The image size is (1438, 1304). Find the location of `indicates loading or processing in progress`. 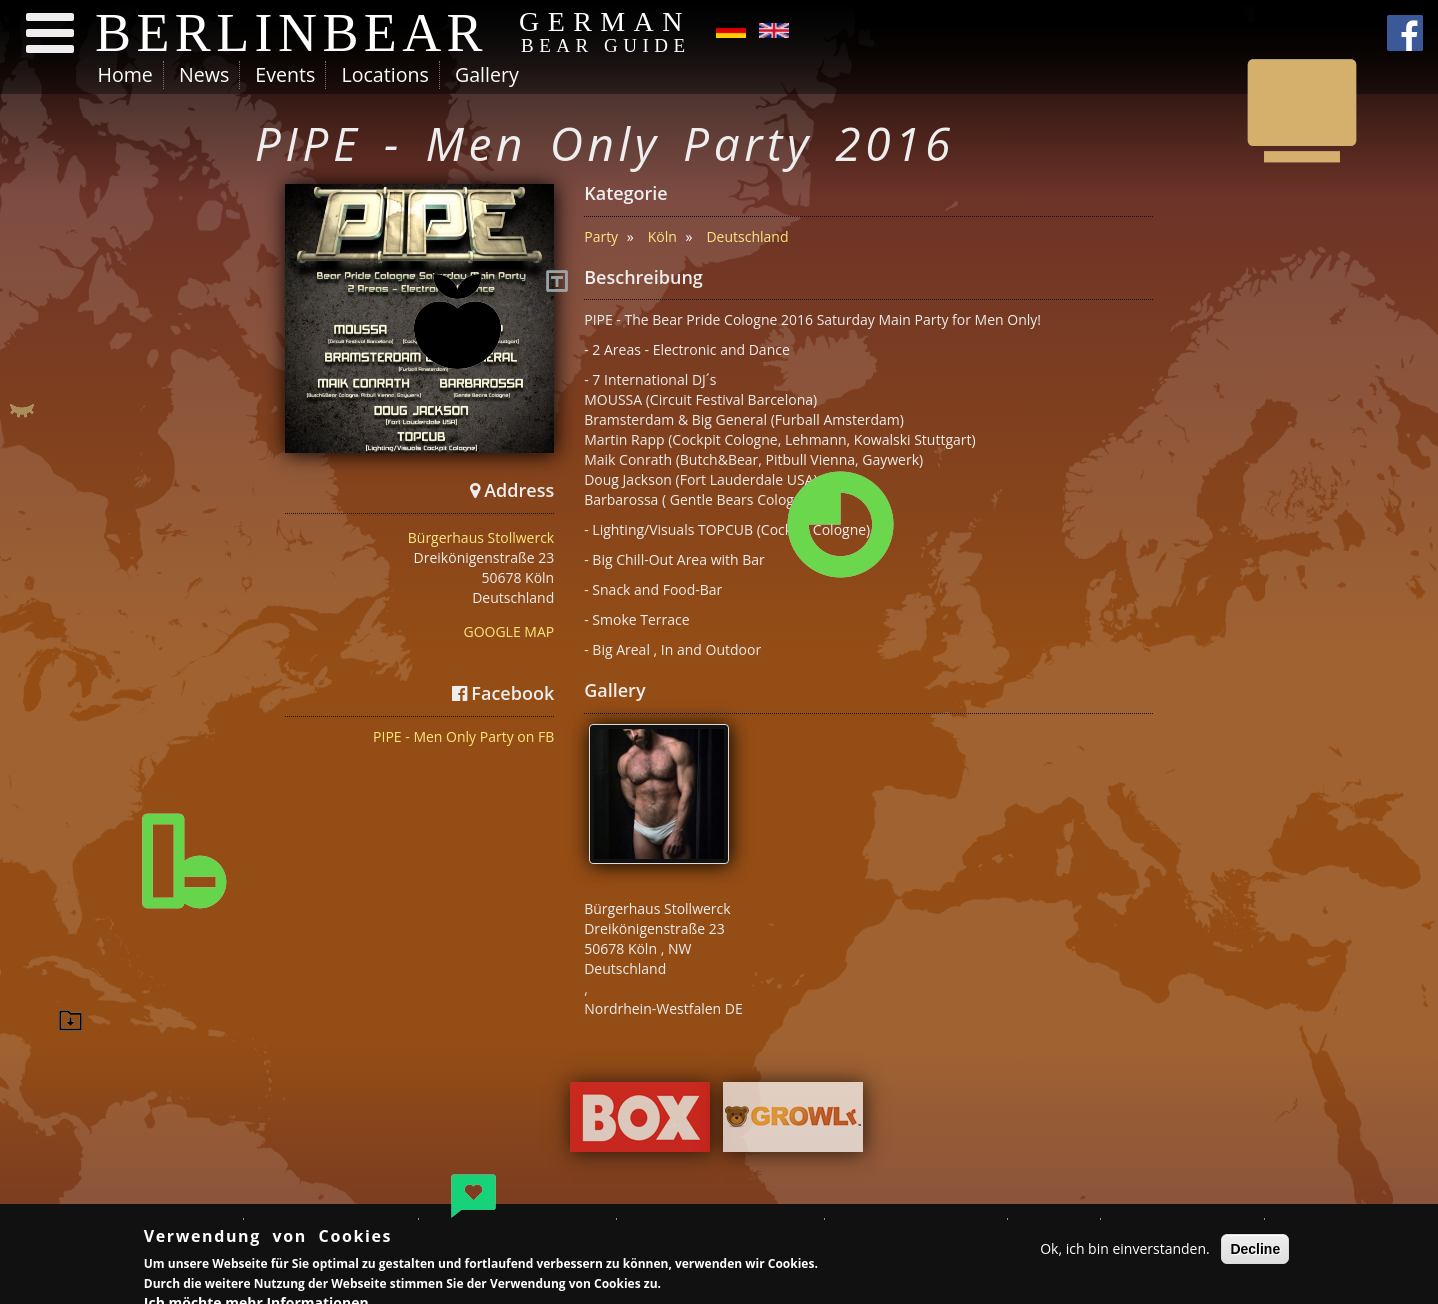

indicates loading or processing in progress is located at coordinates (840, 524).